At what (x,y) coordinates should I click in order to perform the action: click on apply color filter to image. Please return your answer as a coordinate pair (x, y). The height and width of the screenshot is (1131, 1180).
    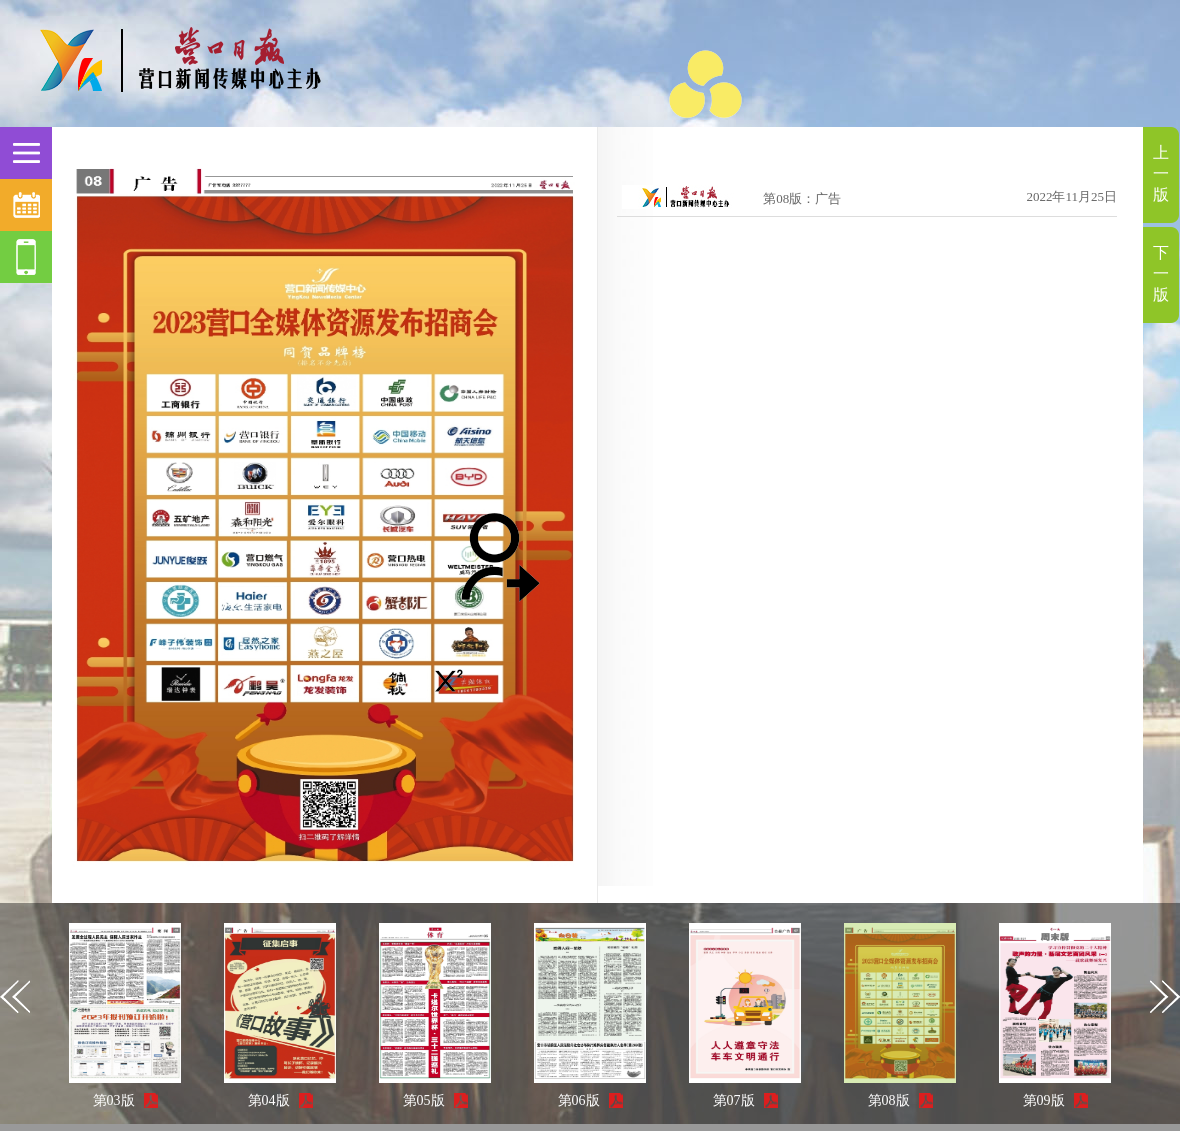
    Looking at the image, I should click on (705, 89).